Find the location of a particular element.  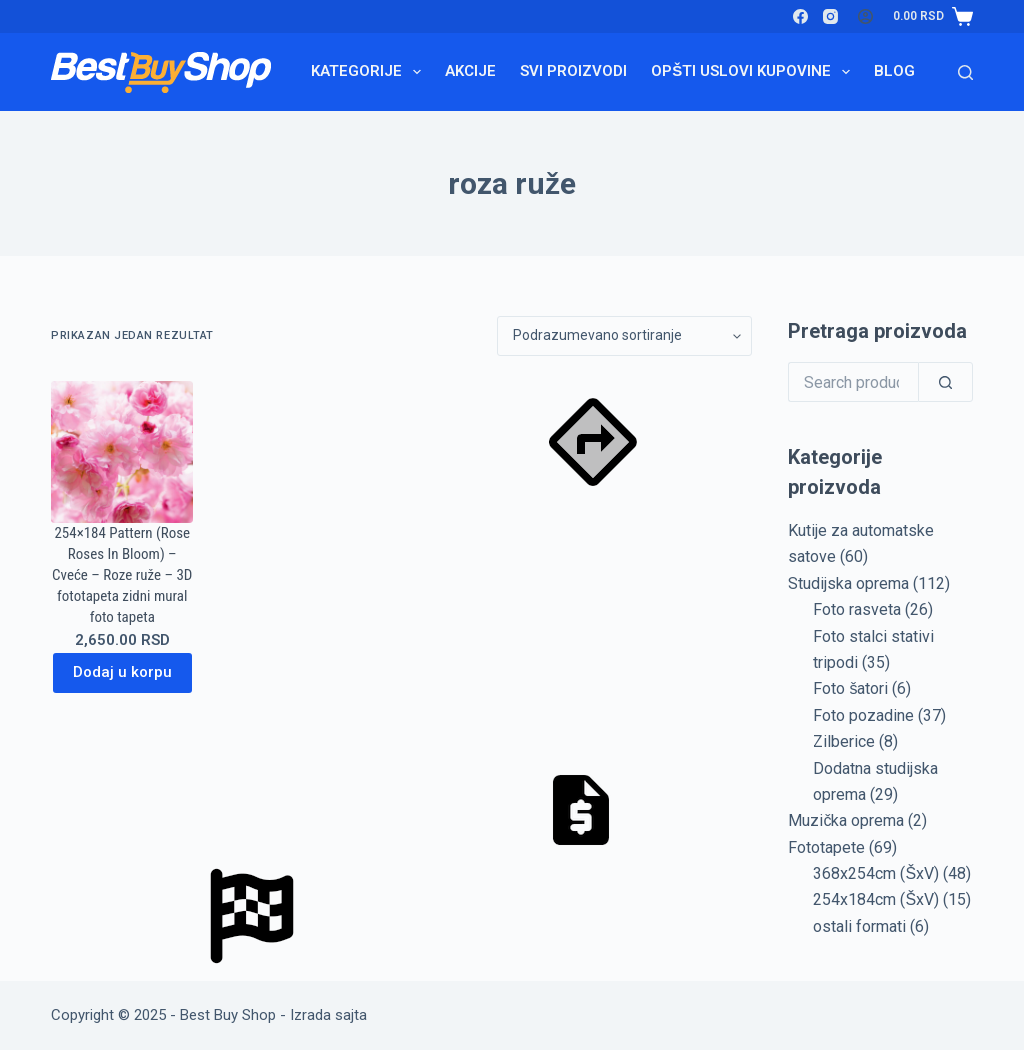

indicates completion or finish point is located at coordinates (252, 916).